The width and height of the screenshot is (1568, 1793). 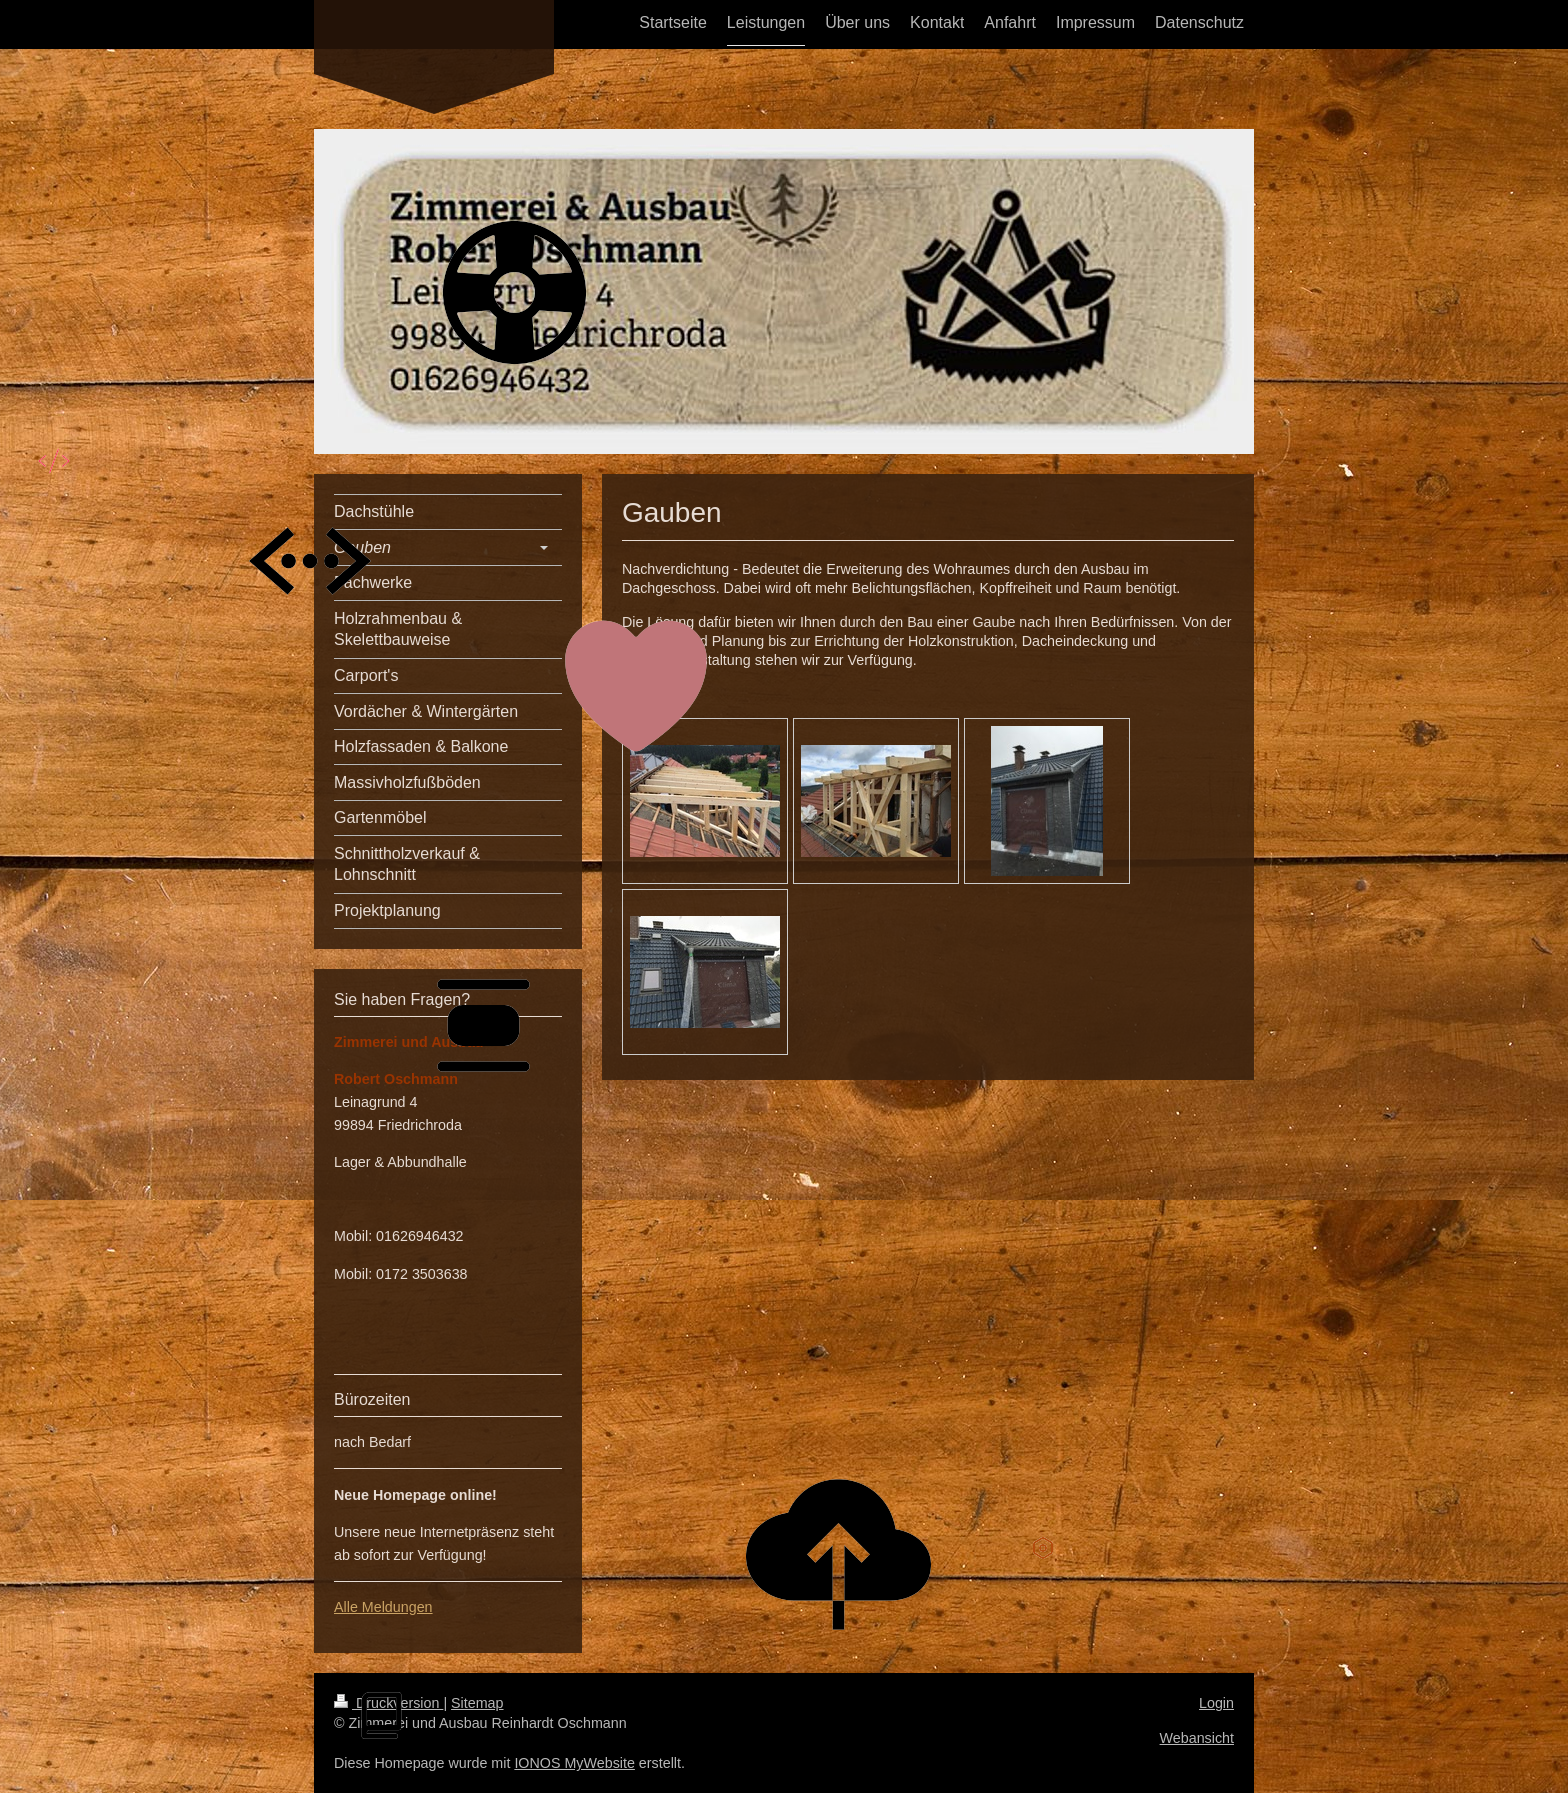 I want to click on indicates code is currently processing or compiling, so click(x=310, y=561).